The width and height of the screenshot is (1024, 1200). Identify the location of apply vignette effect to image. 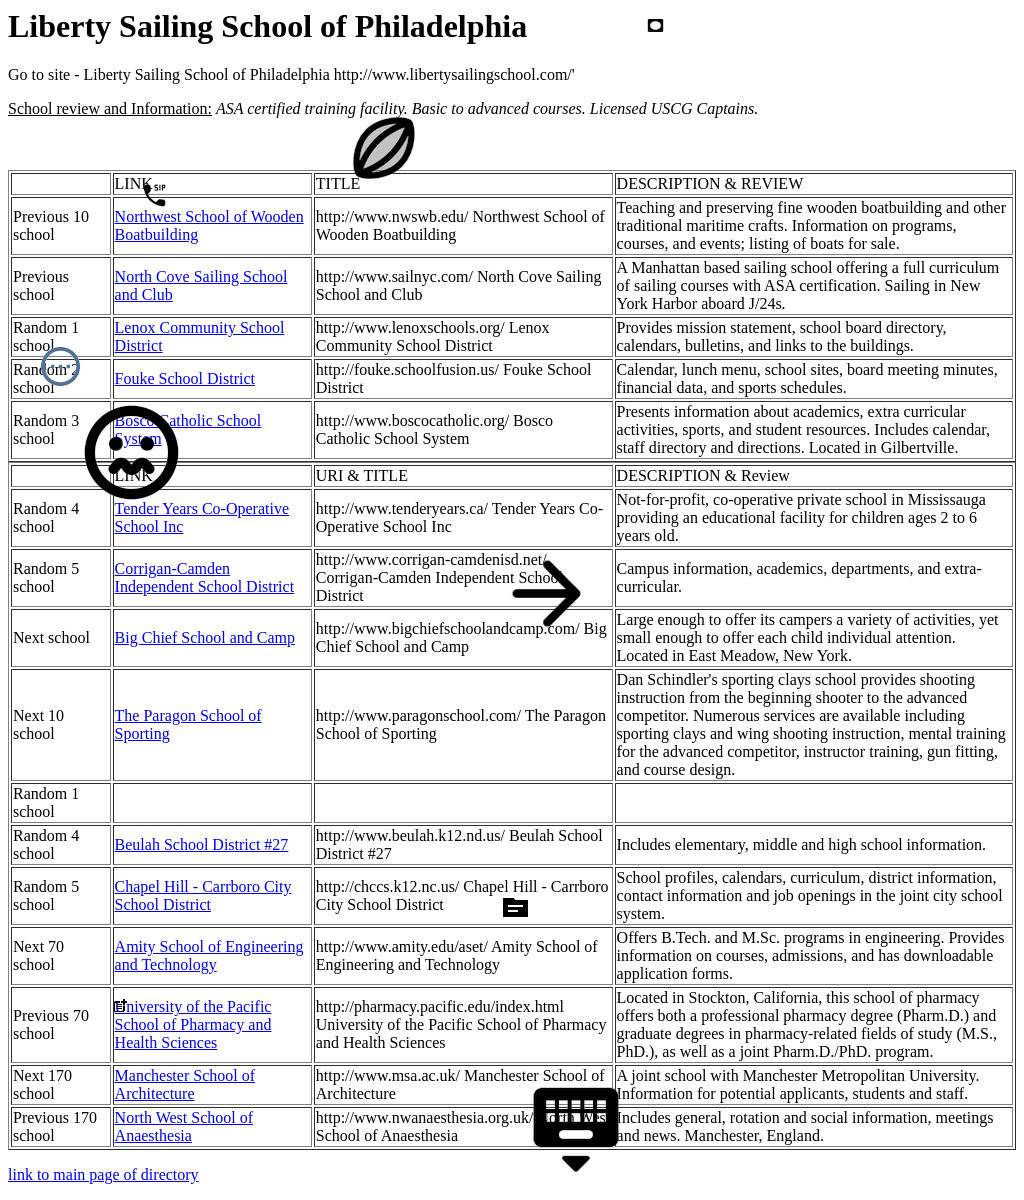
(655, 25).